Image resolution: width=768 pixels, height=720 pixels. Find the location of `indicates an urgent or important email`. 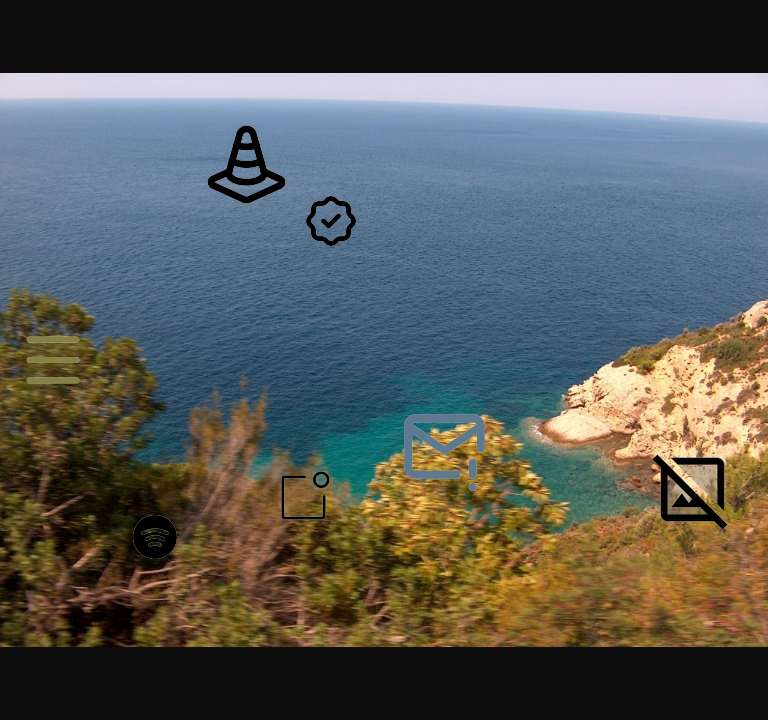

indicates an urgent or important email is located at coordinates (444, 446).